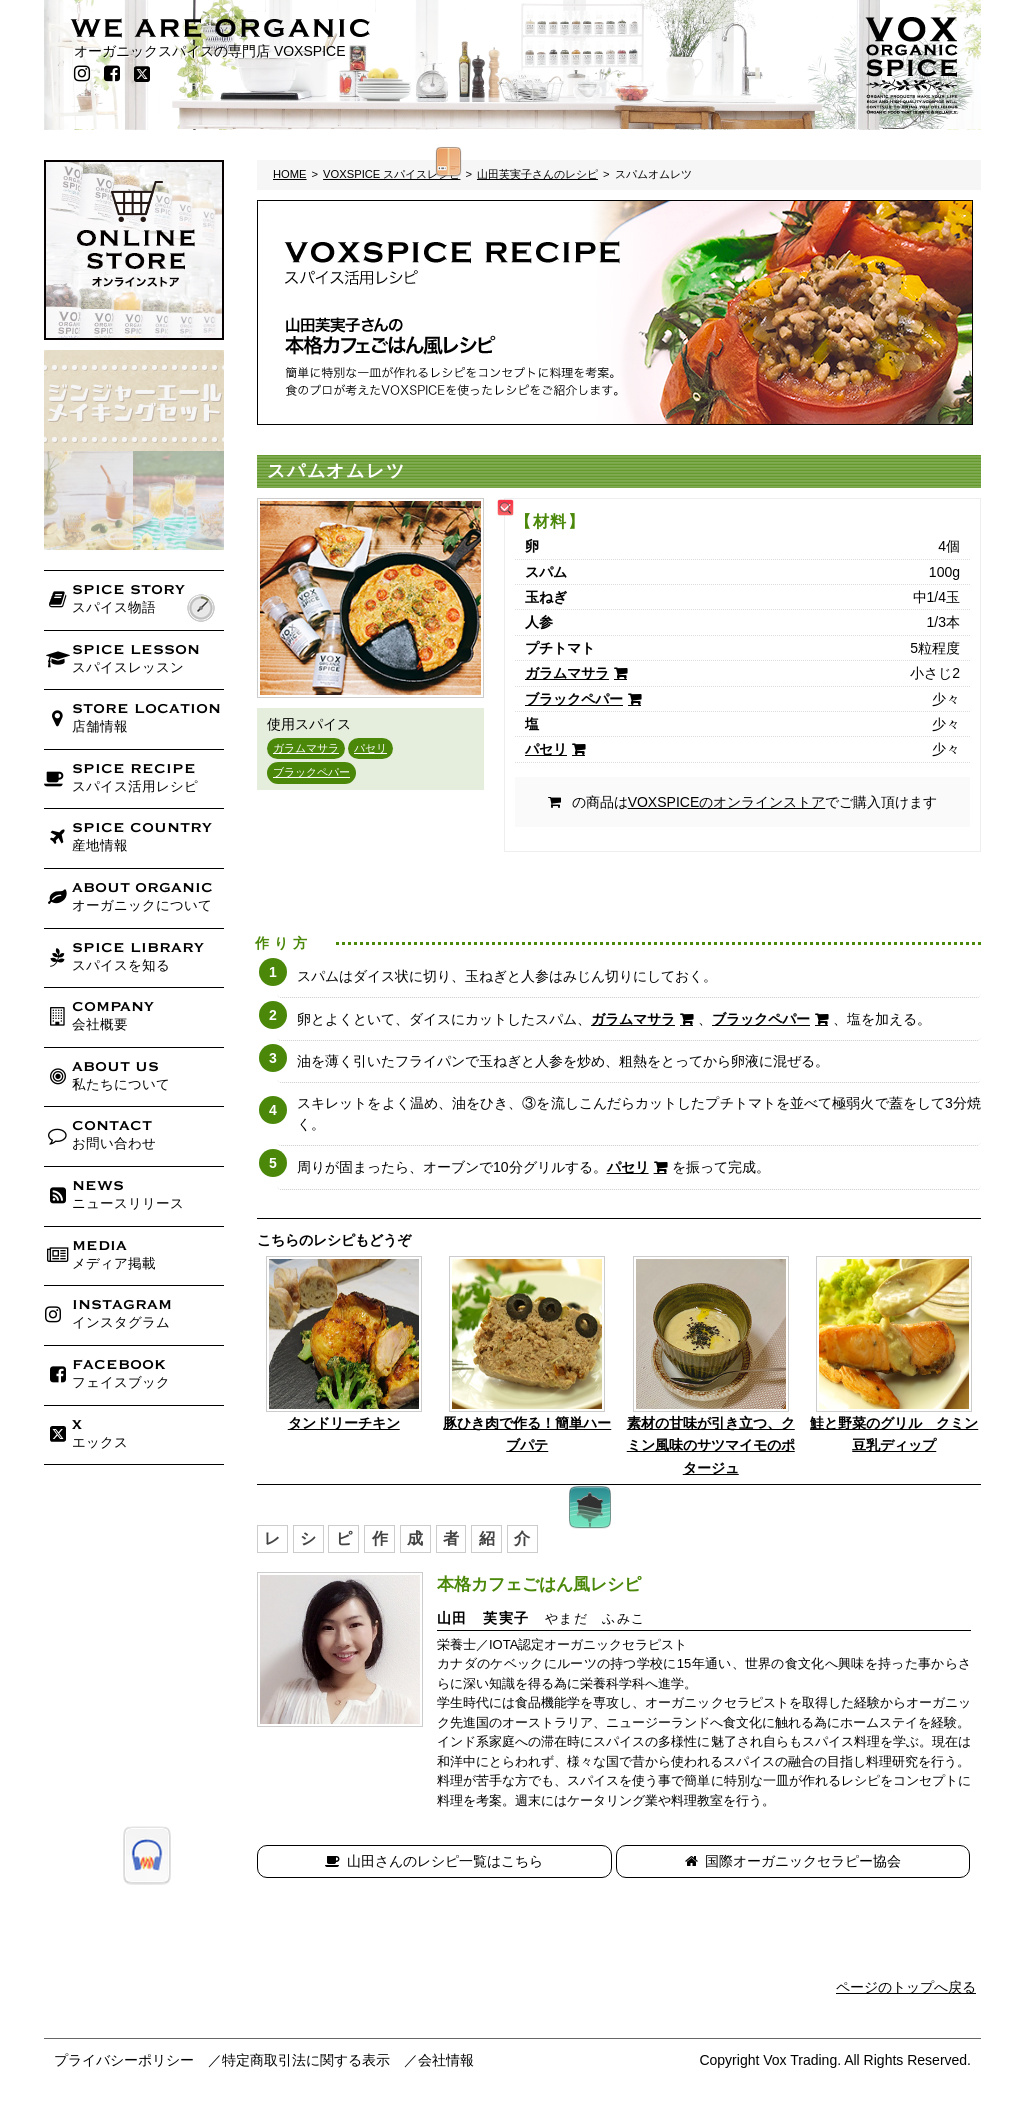 The height and width of the screenshot is (2119, 1025). Describe the element at coordinates (590, 1507) in the screenshot. I see `launch gnome mines game` at that location.